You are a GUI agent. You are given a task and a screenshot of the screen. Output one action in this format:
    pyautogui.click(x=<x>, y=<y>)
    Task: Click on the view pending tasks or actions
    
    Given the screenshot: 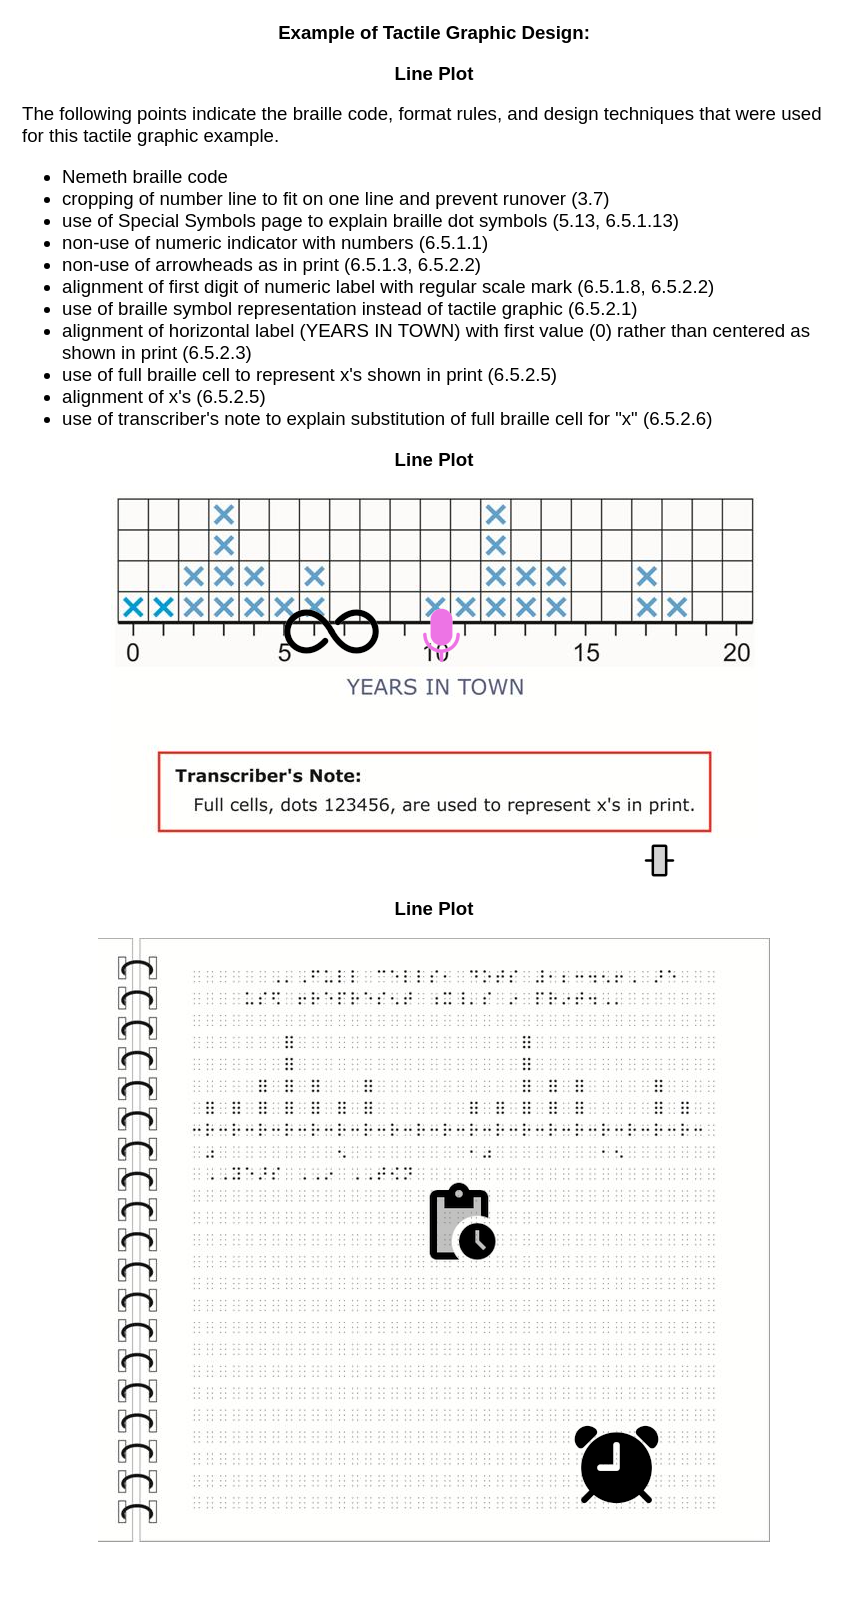 What is the action you would take?
    pyautogui.click(x=459, y=1223)
    